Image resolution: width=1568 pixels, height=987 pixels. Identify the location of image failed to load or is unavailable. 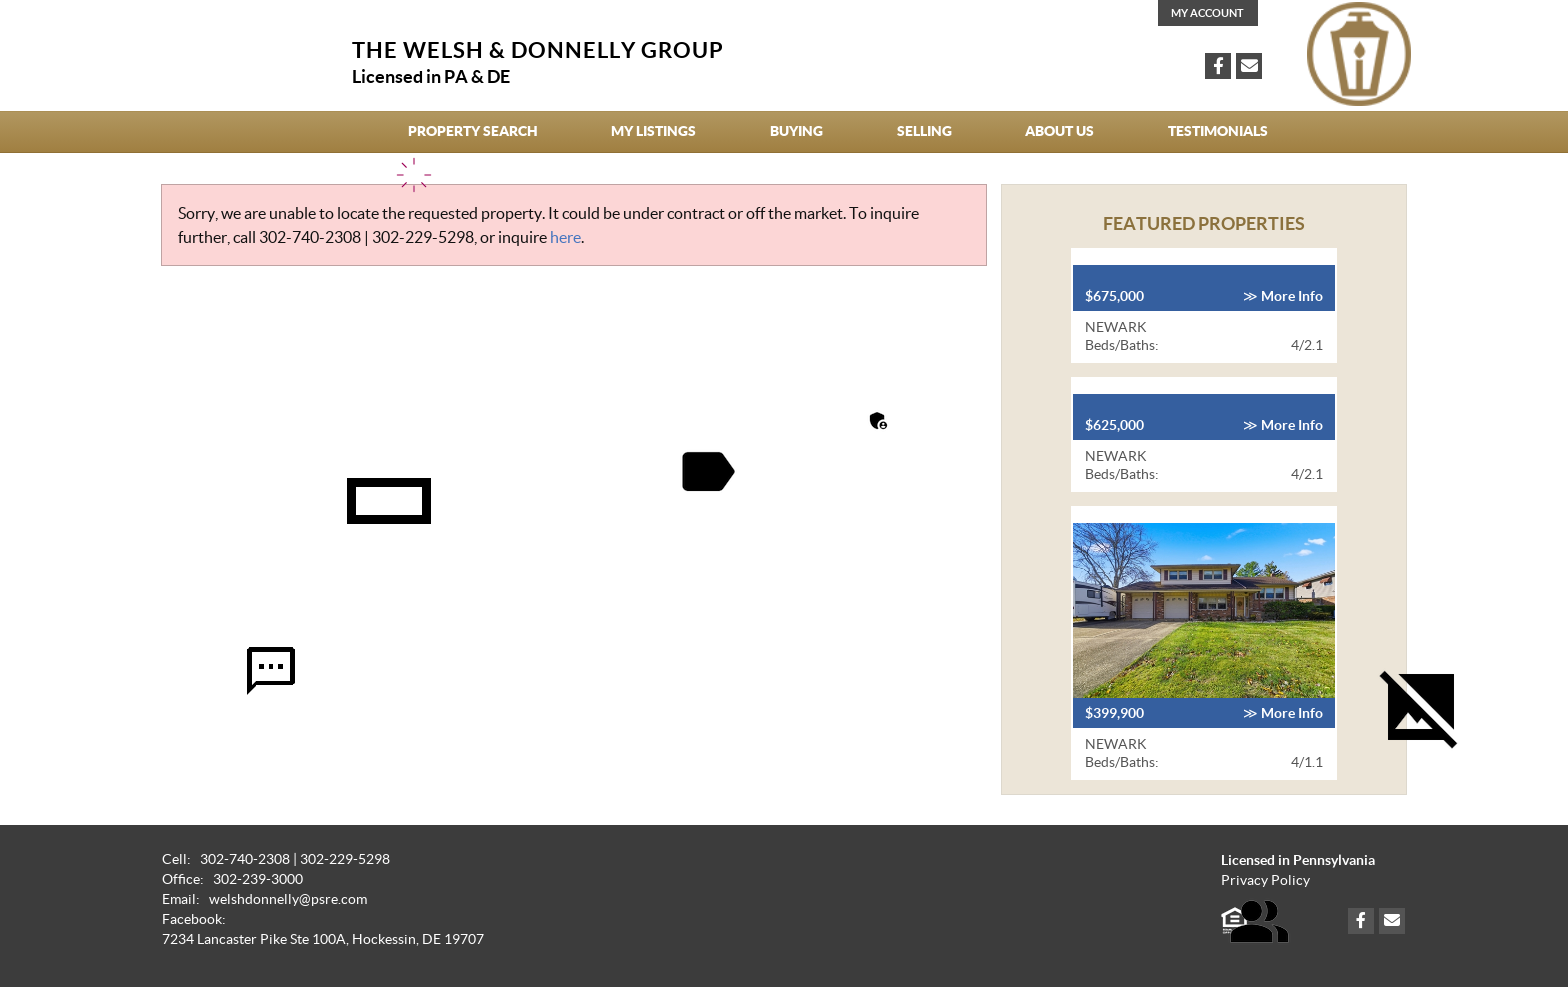
(1421, 707).